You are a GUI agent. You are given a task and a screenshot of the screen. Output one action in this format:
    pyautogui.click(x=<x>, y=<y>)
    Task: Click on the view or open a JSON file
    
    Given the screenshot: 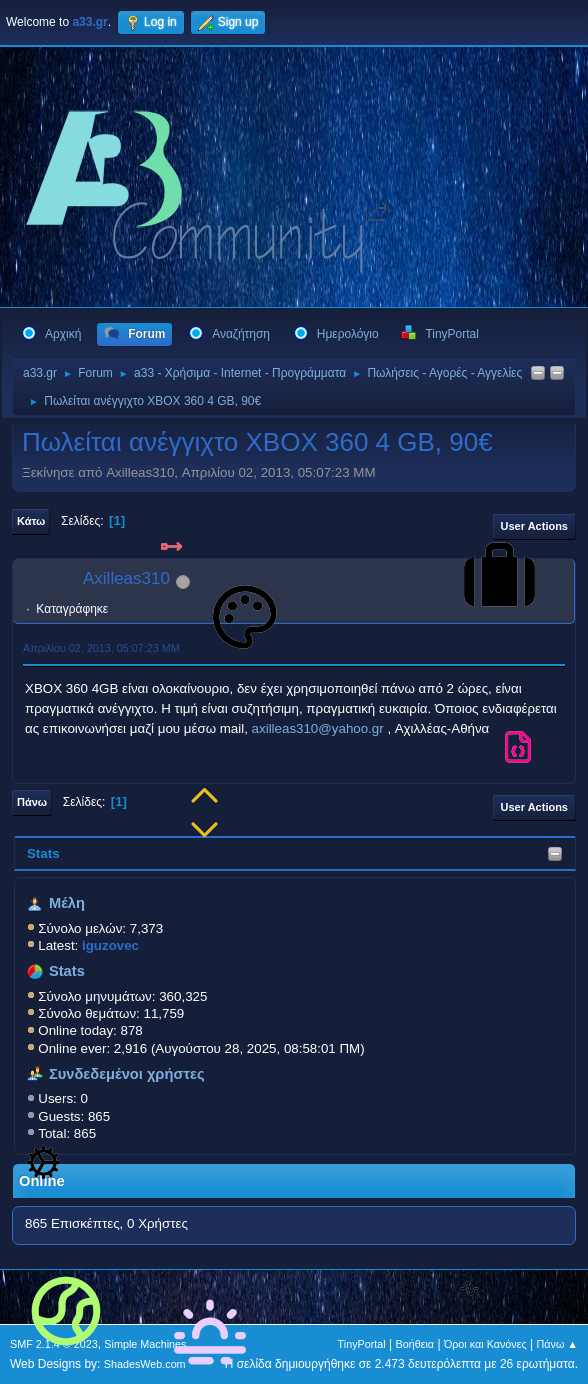 What is the action you would take?
    pyautogui.click(x=518, y=747)
    